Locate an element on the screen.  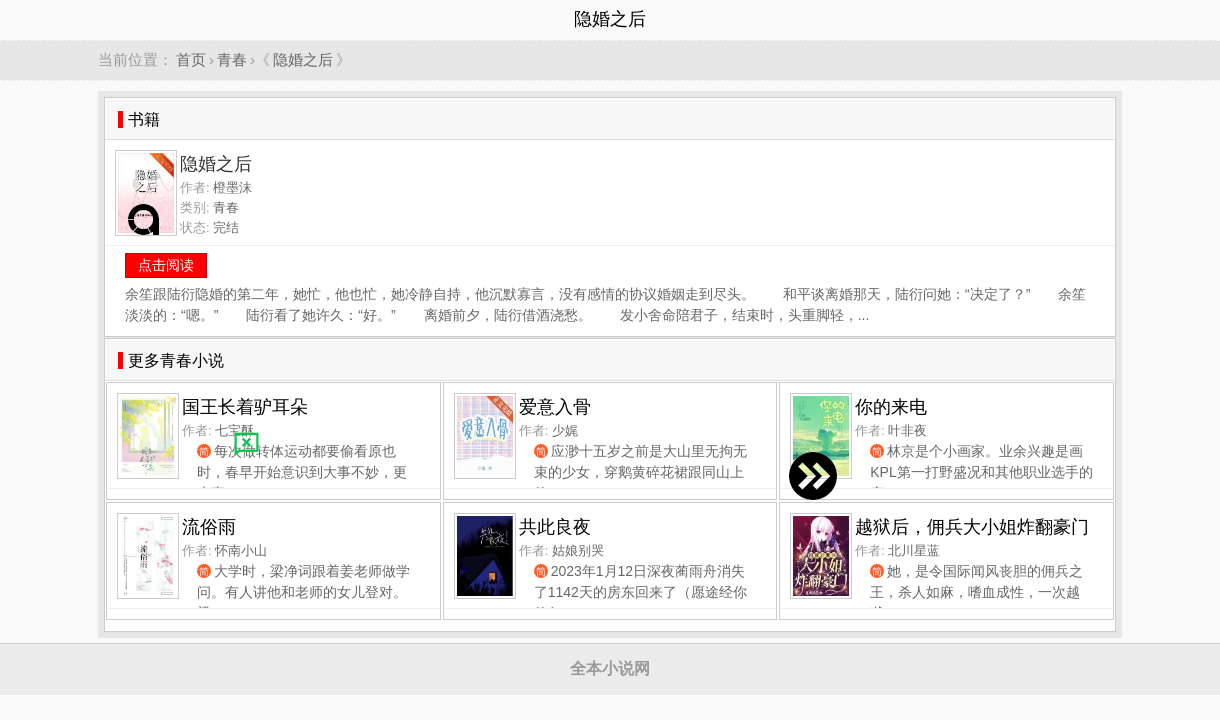
esbuild JavaScript bundler logo is located at coordinates (813, 476).